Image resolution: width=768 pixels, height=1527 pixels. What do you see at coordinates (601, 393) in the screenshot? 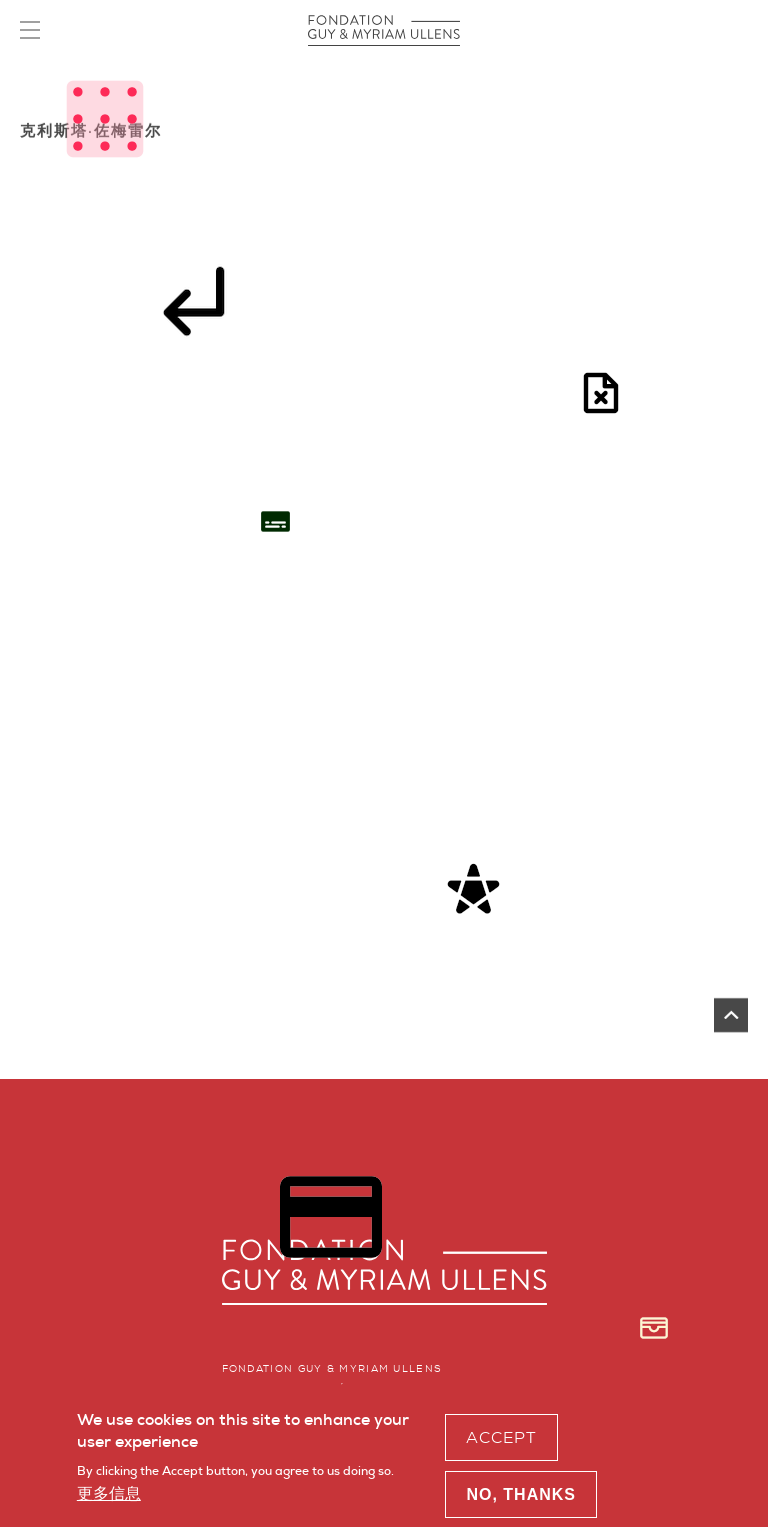
I see `delete or remove a file` at bounding box center [601, 393].